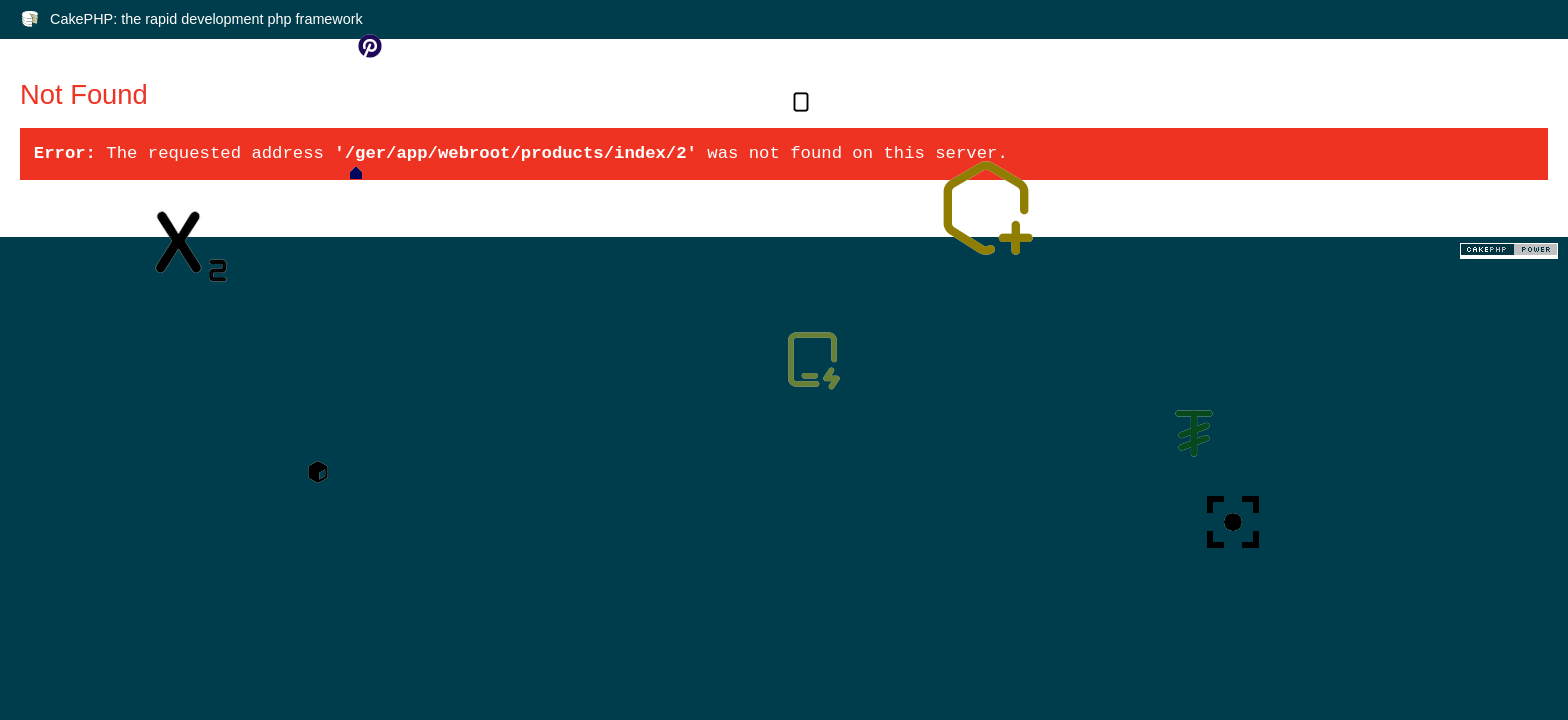 This screenshot has height=720, width=1568. Describe the element at coordinates (812, 359) in the screenshot. I see `iPad charging status` at that location.